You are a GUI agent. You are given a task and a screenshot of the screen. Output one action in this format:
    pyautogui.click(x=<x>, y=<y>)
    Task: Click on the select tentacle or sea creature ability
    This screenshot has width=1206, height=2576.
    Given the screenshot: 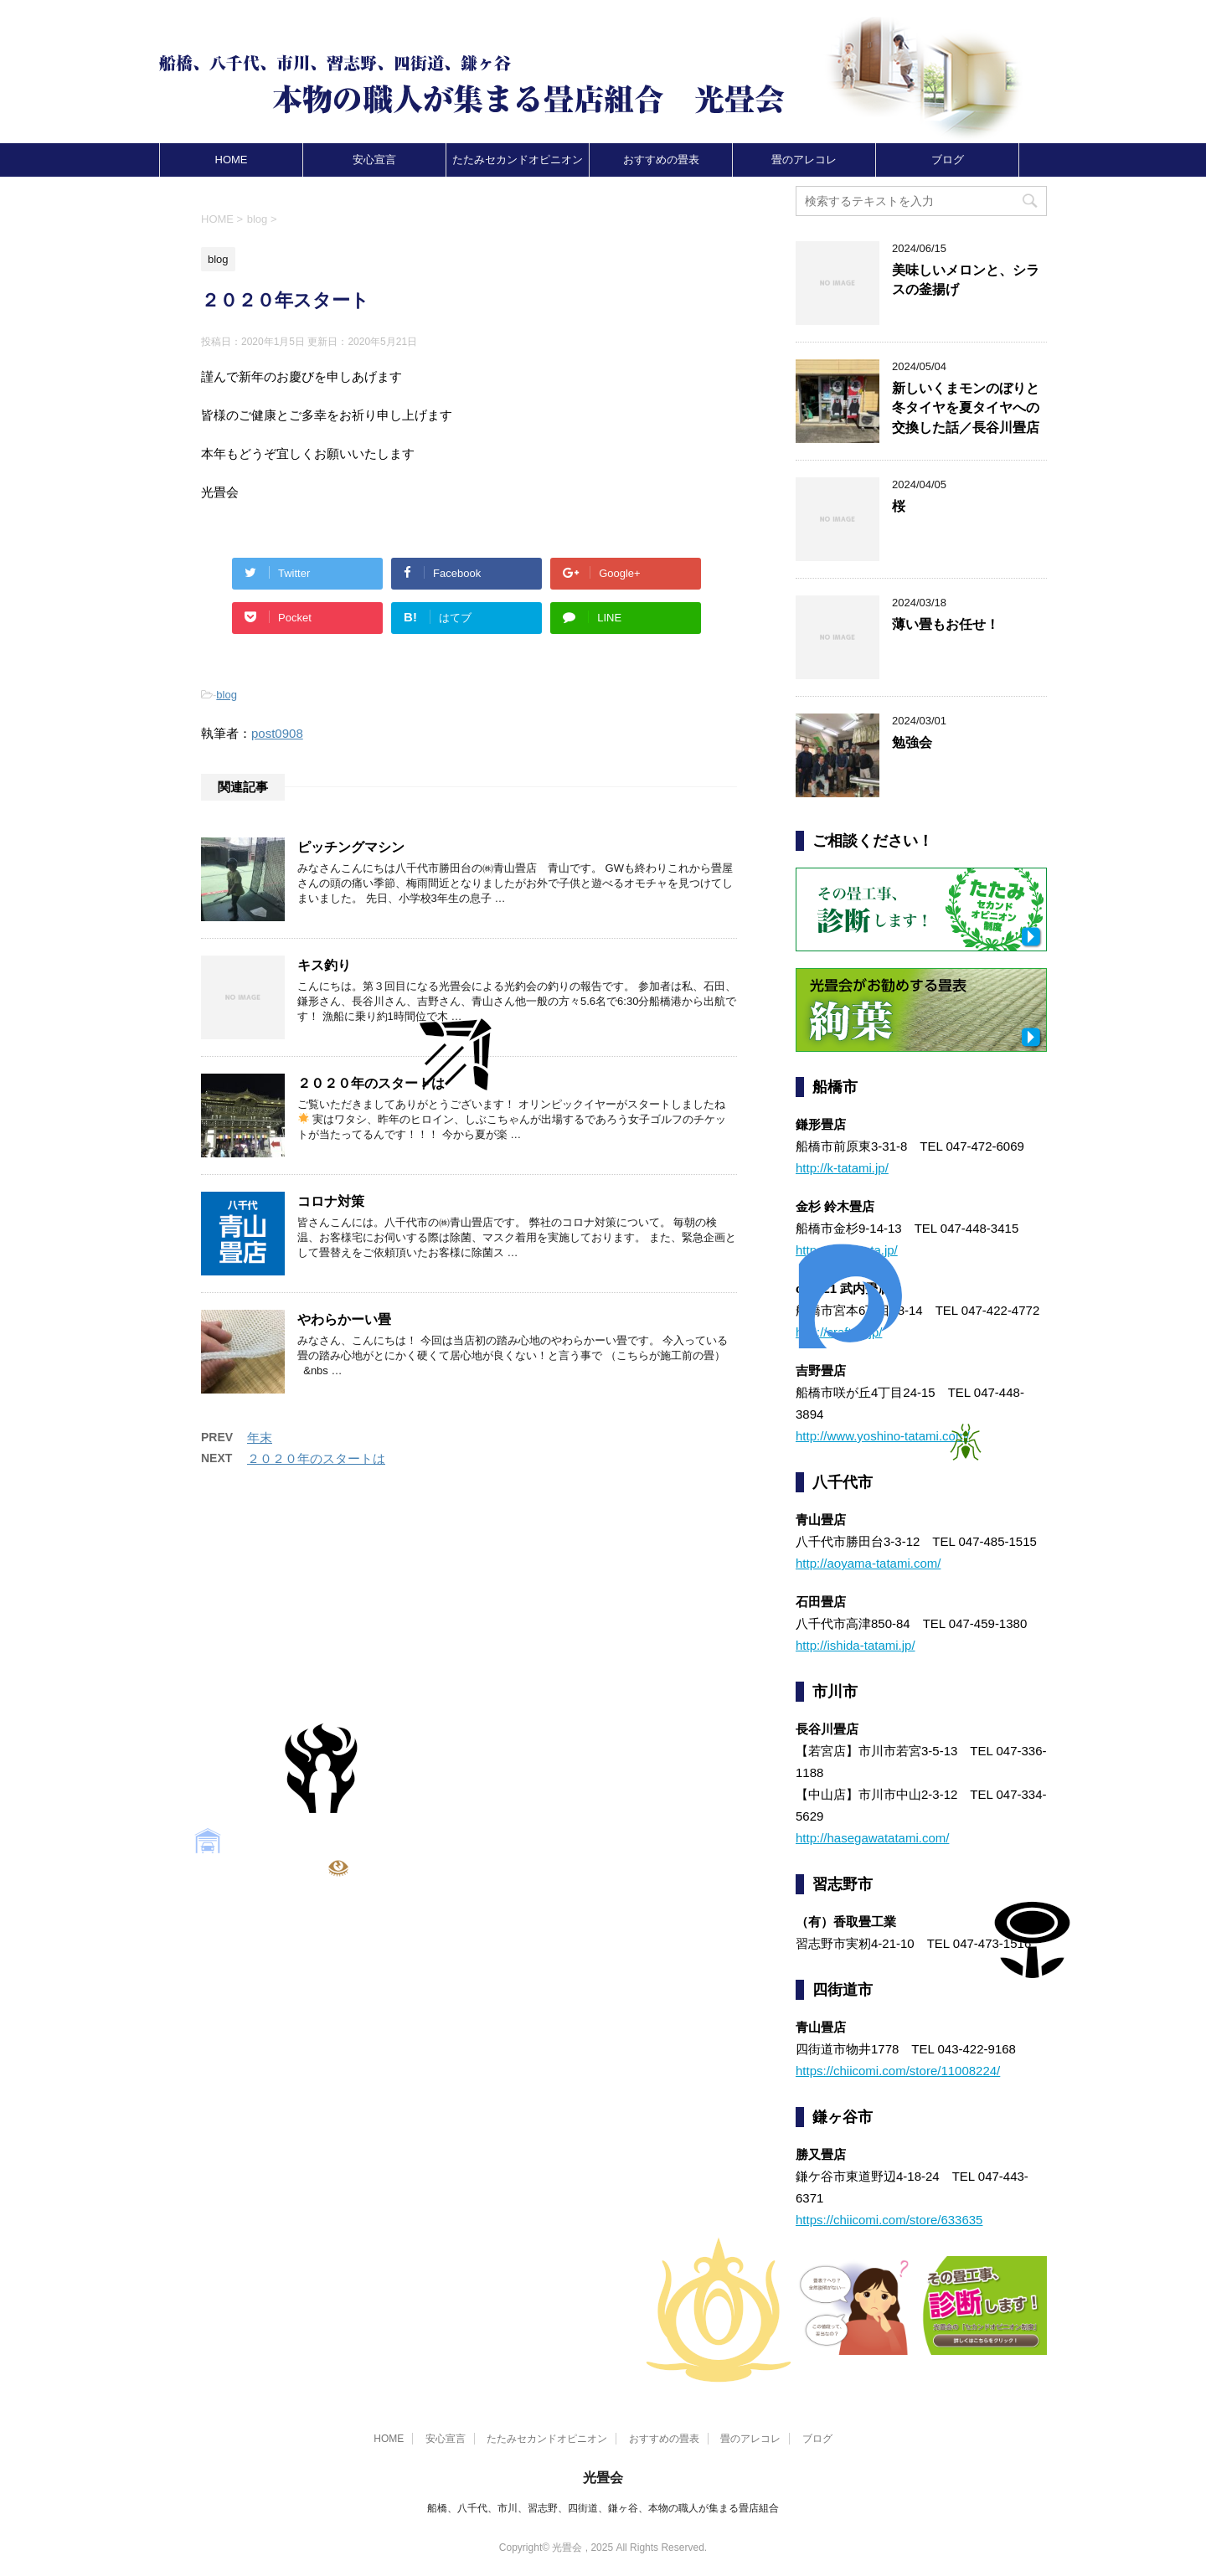 What is the action you would take?
    pyautogui.click(x=850, y=1295)
    